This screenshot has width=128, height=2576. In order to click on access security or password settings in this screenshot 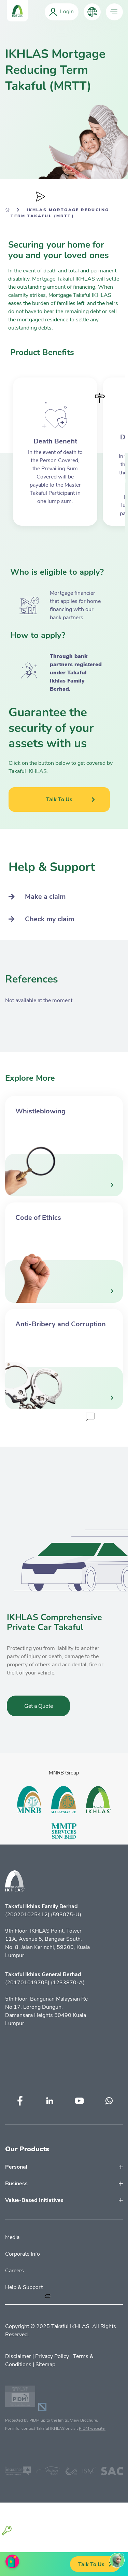, I will do `click(6, 2530)`.